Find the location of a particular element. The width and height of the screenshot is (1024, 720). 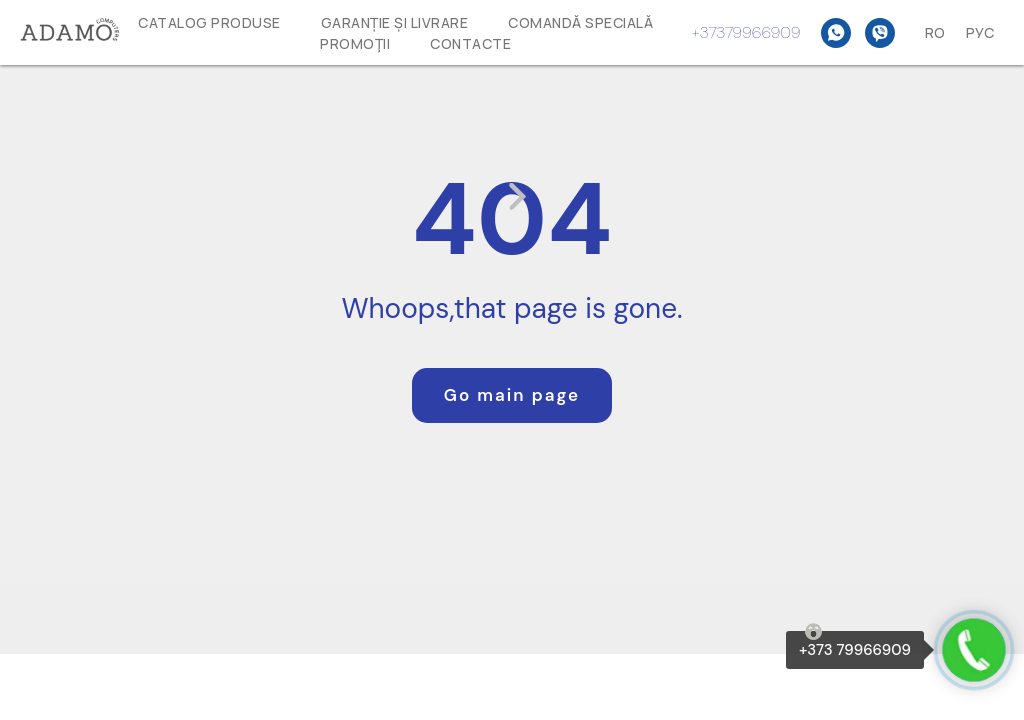

go to next item or page is located at coordinates (518, 196).